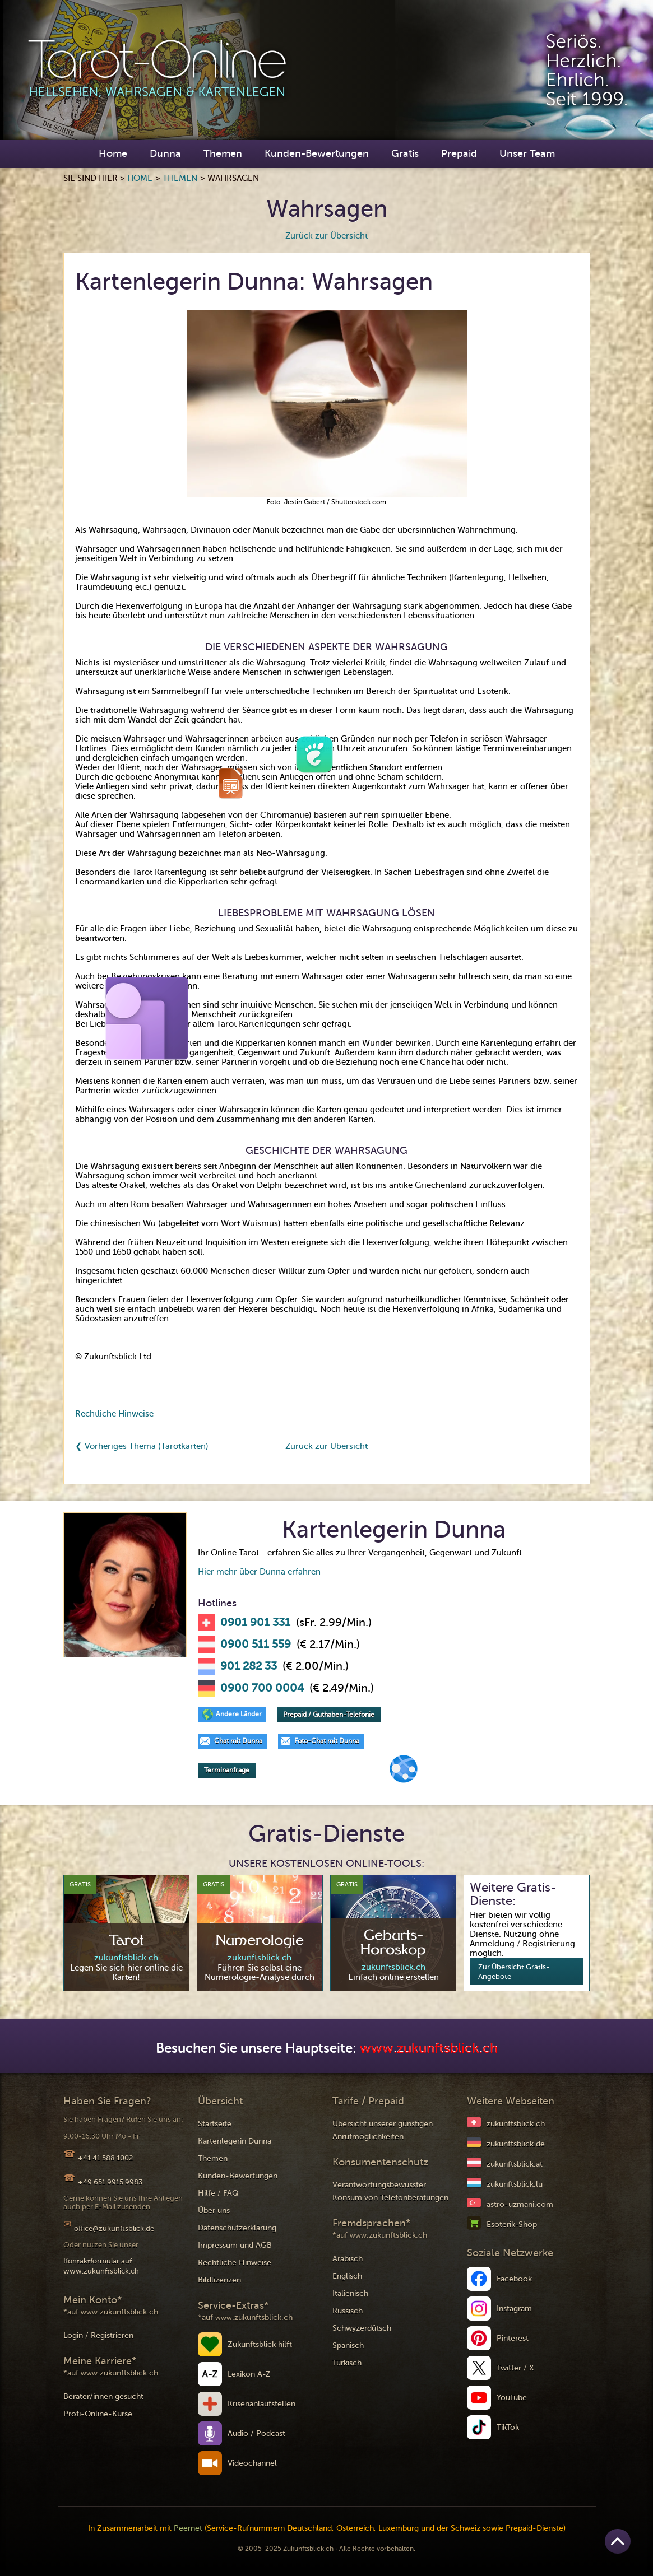  Describe the element at coordinates (404, 1769) in the screenshot. I see `open the windows app store` at that location.